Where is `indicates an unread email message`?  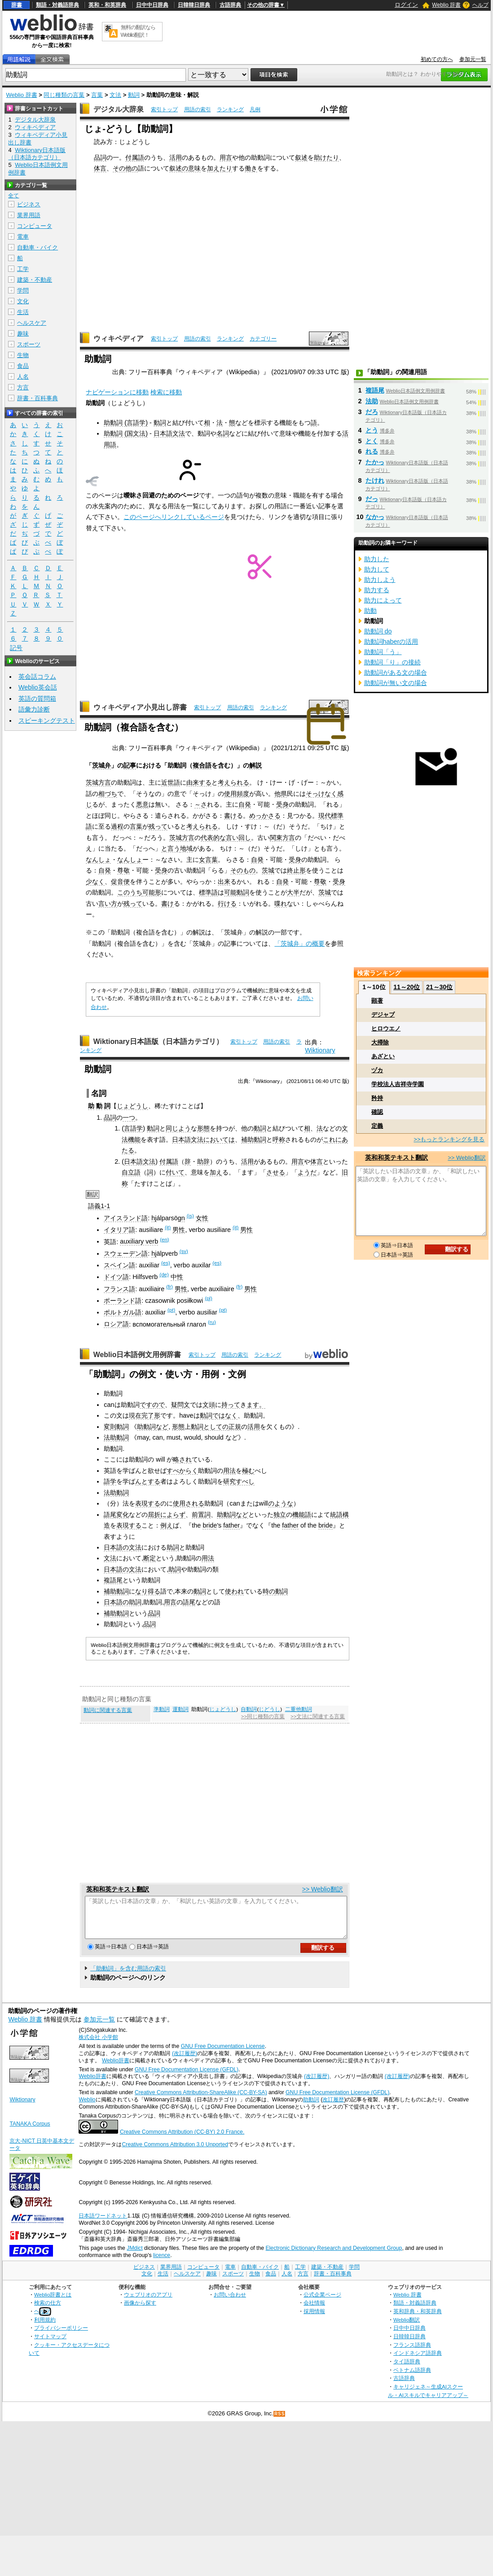
indicates an unread email message is located at coordinates (436, 768).